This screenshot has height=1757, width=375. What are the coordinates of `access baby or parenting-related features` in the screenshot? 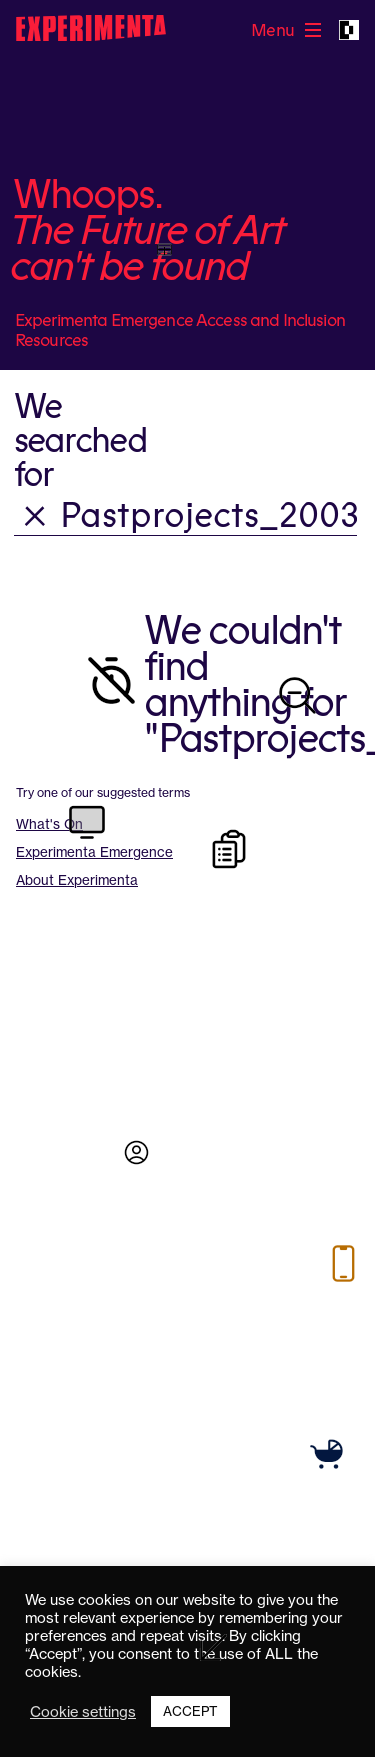 It's located at (327, 1453).